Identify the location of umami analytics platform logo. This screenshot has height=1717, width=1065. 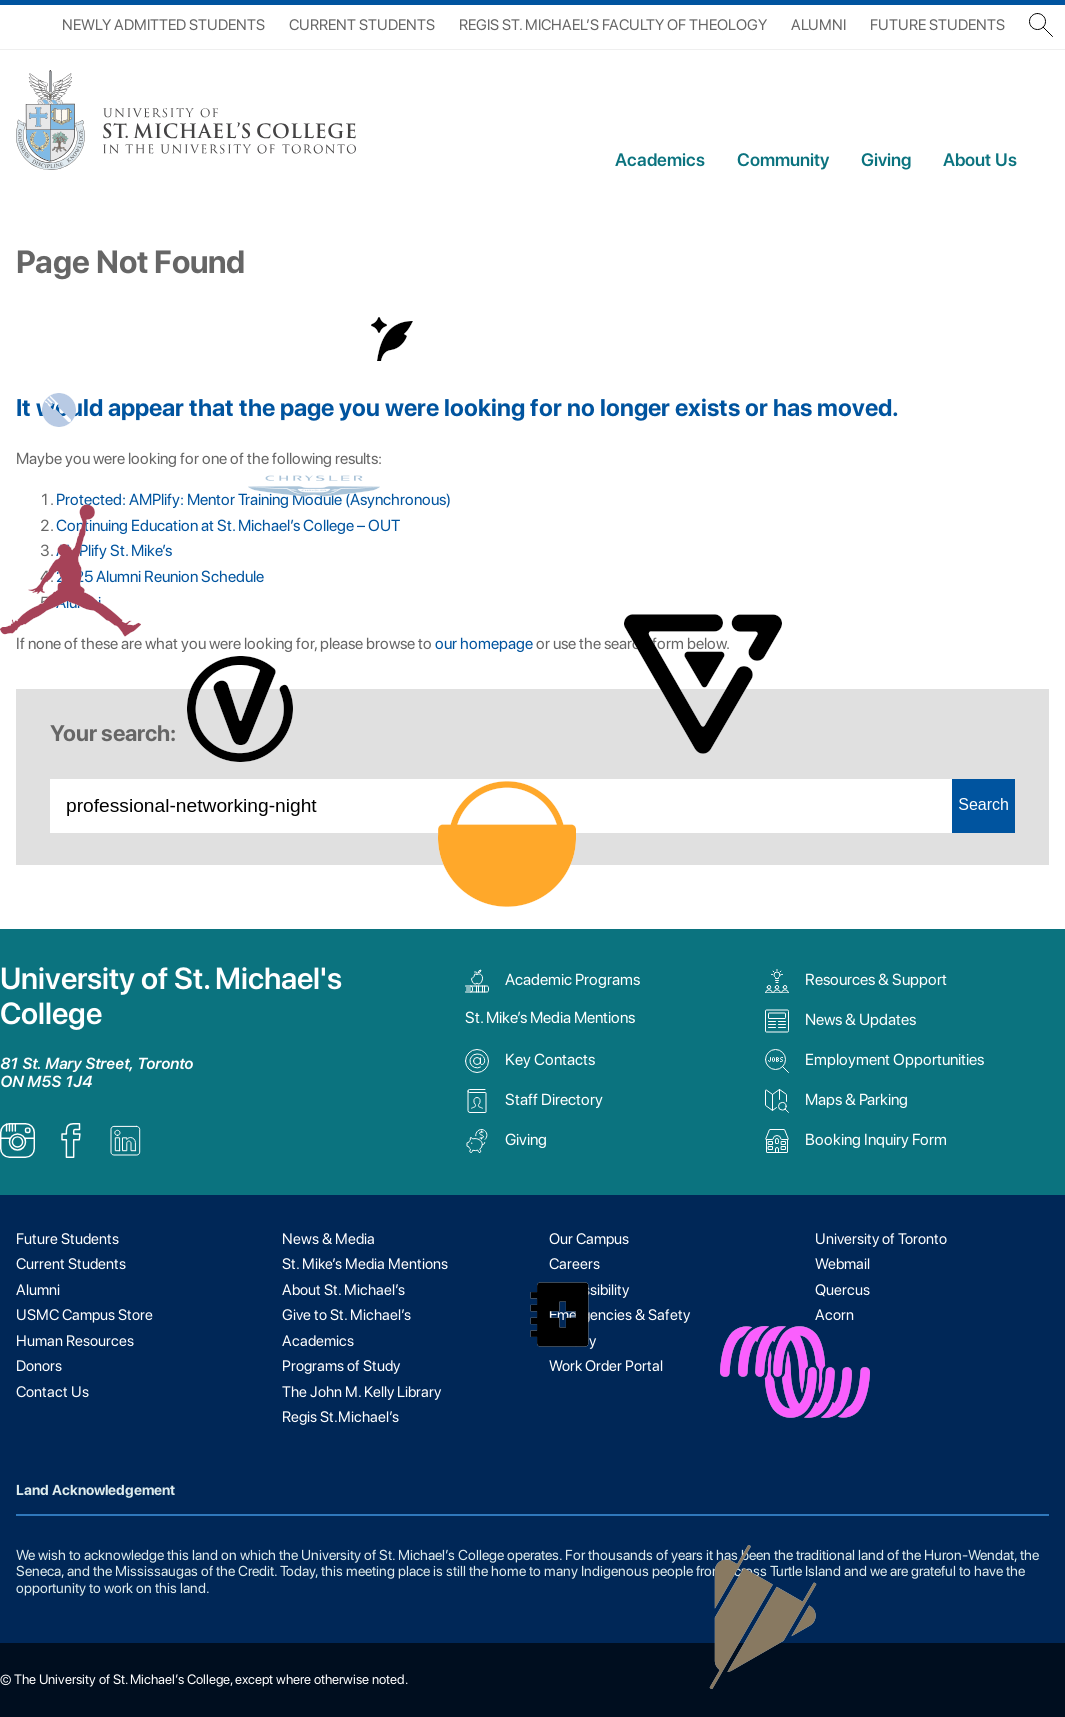
(507, 844).